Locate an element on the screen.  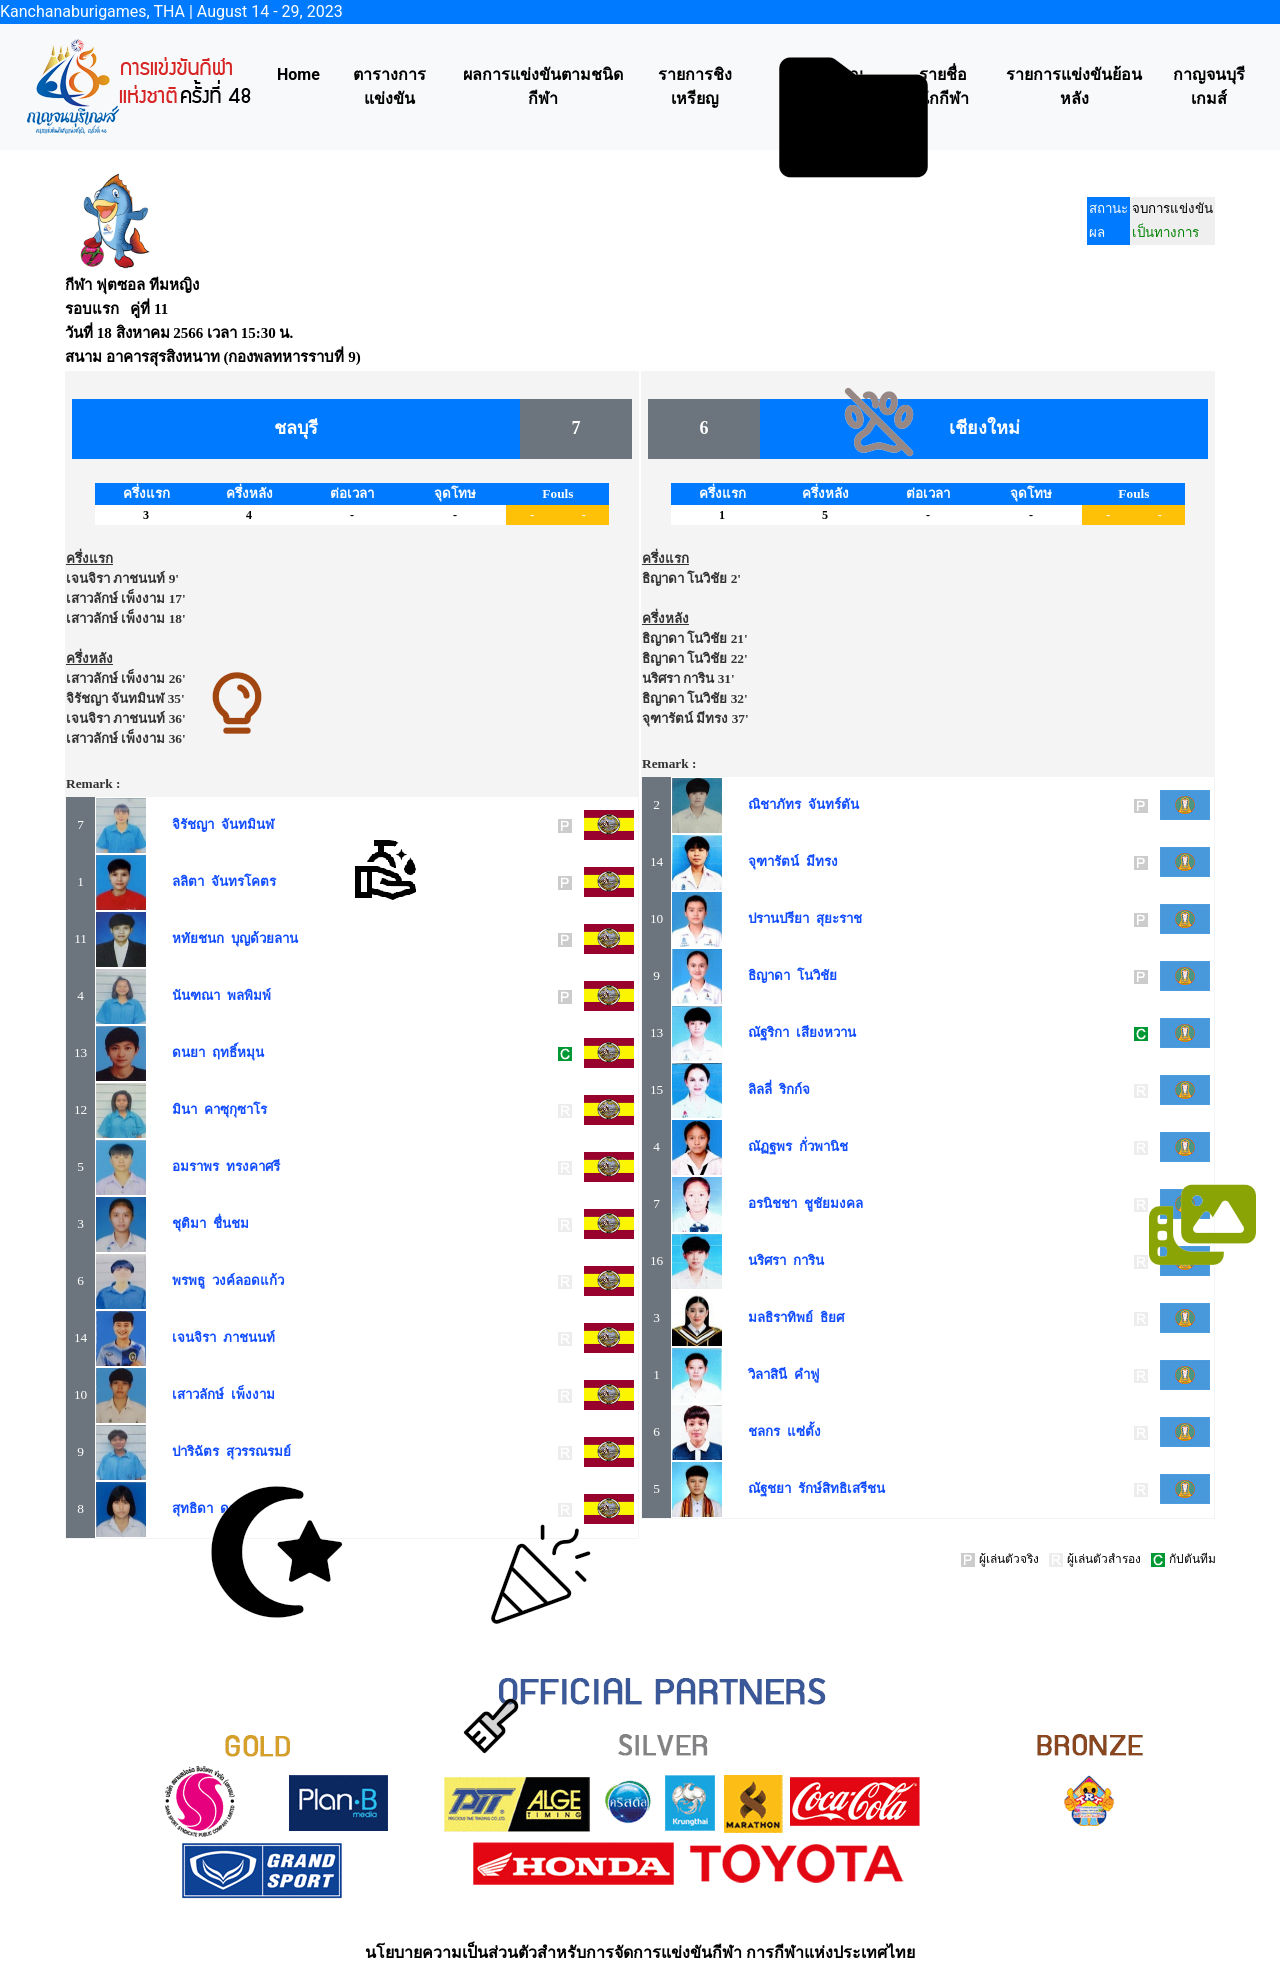
access painting or drawing tools is located at coordinates (492, 1725).